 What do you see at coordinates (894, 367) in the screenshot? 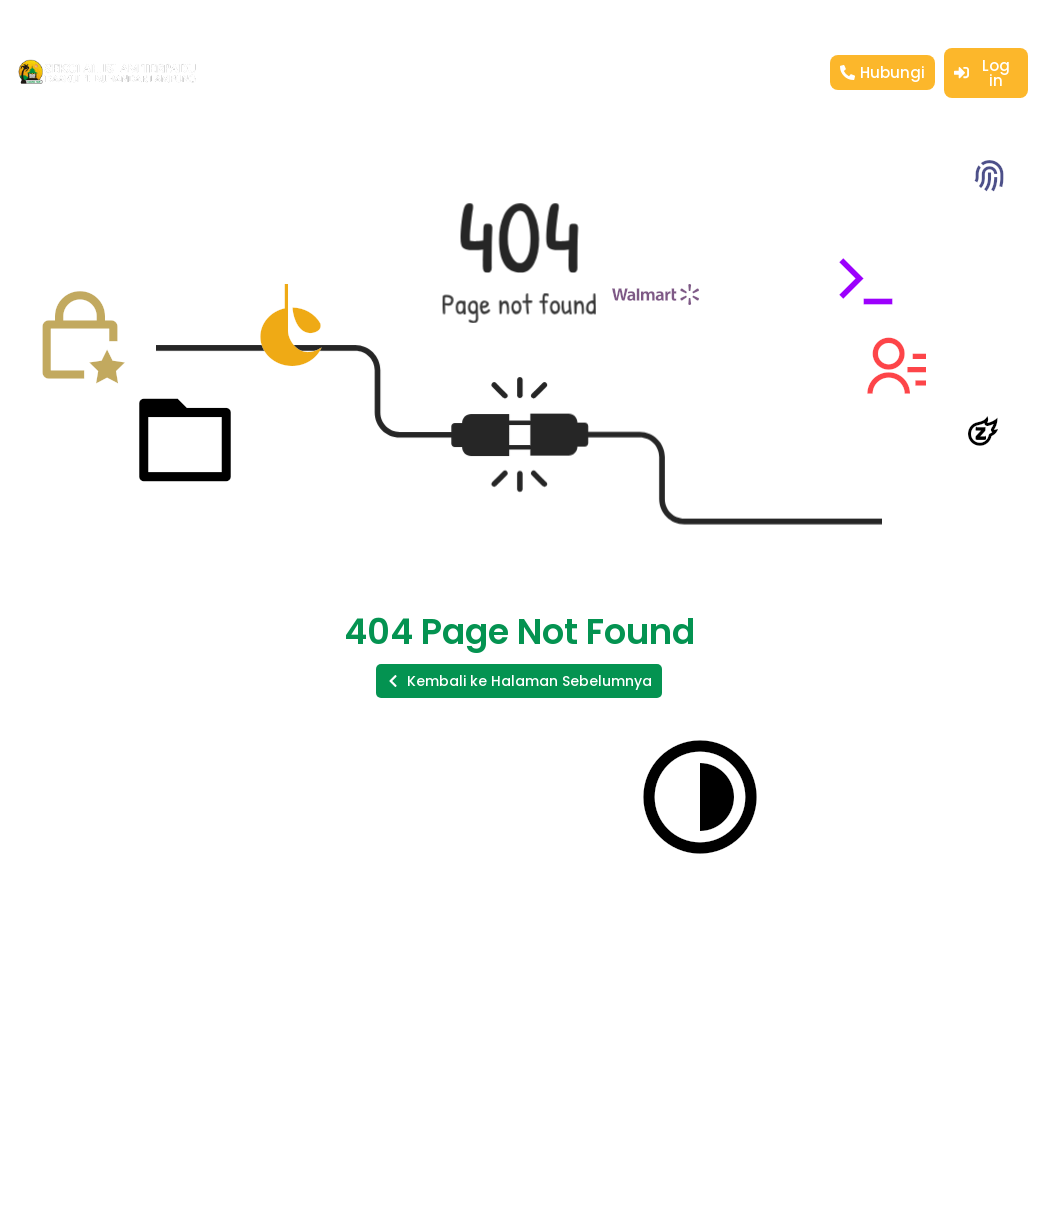
I see `access your contacts list` at bounding box center [894, 367].